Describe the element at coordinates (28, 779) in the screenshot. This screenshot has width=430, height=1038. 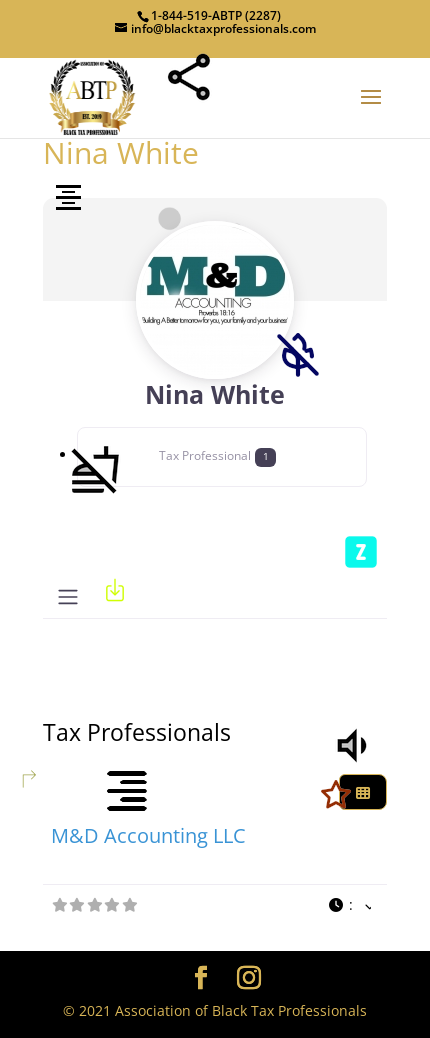
I see `redirect or forward content` at that location.